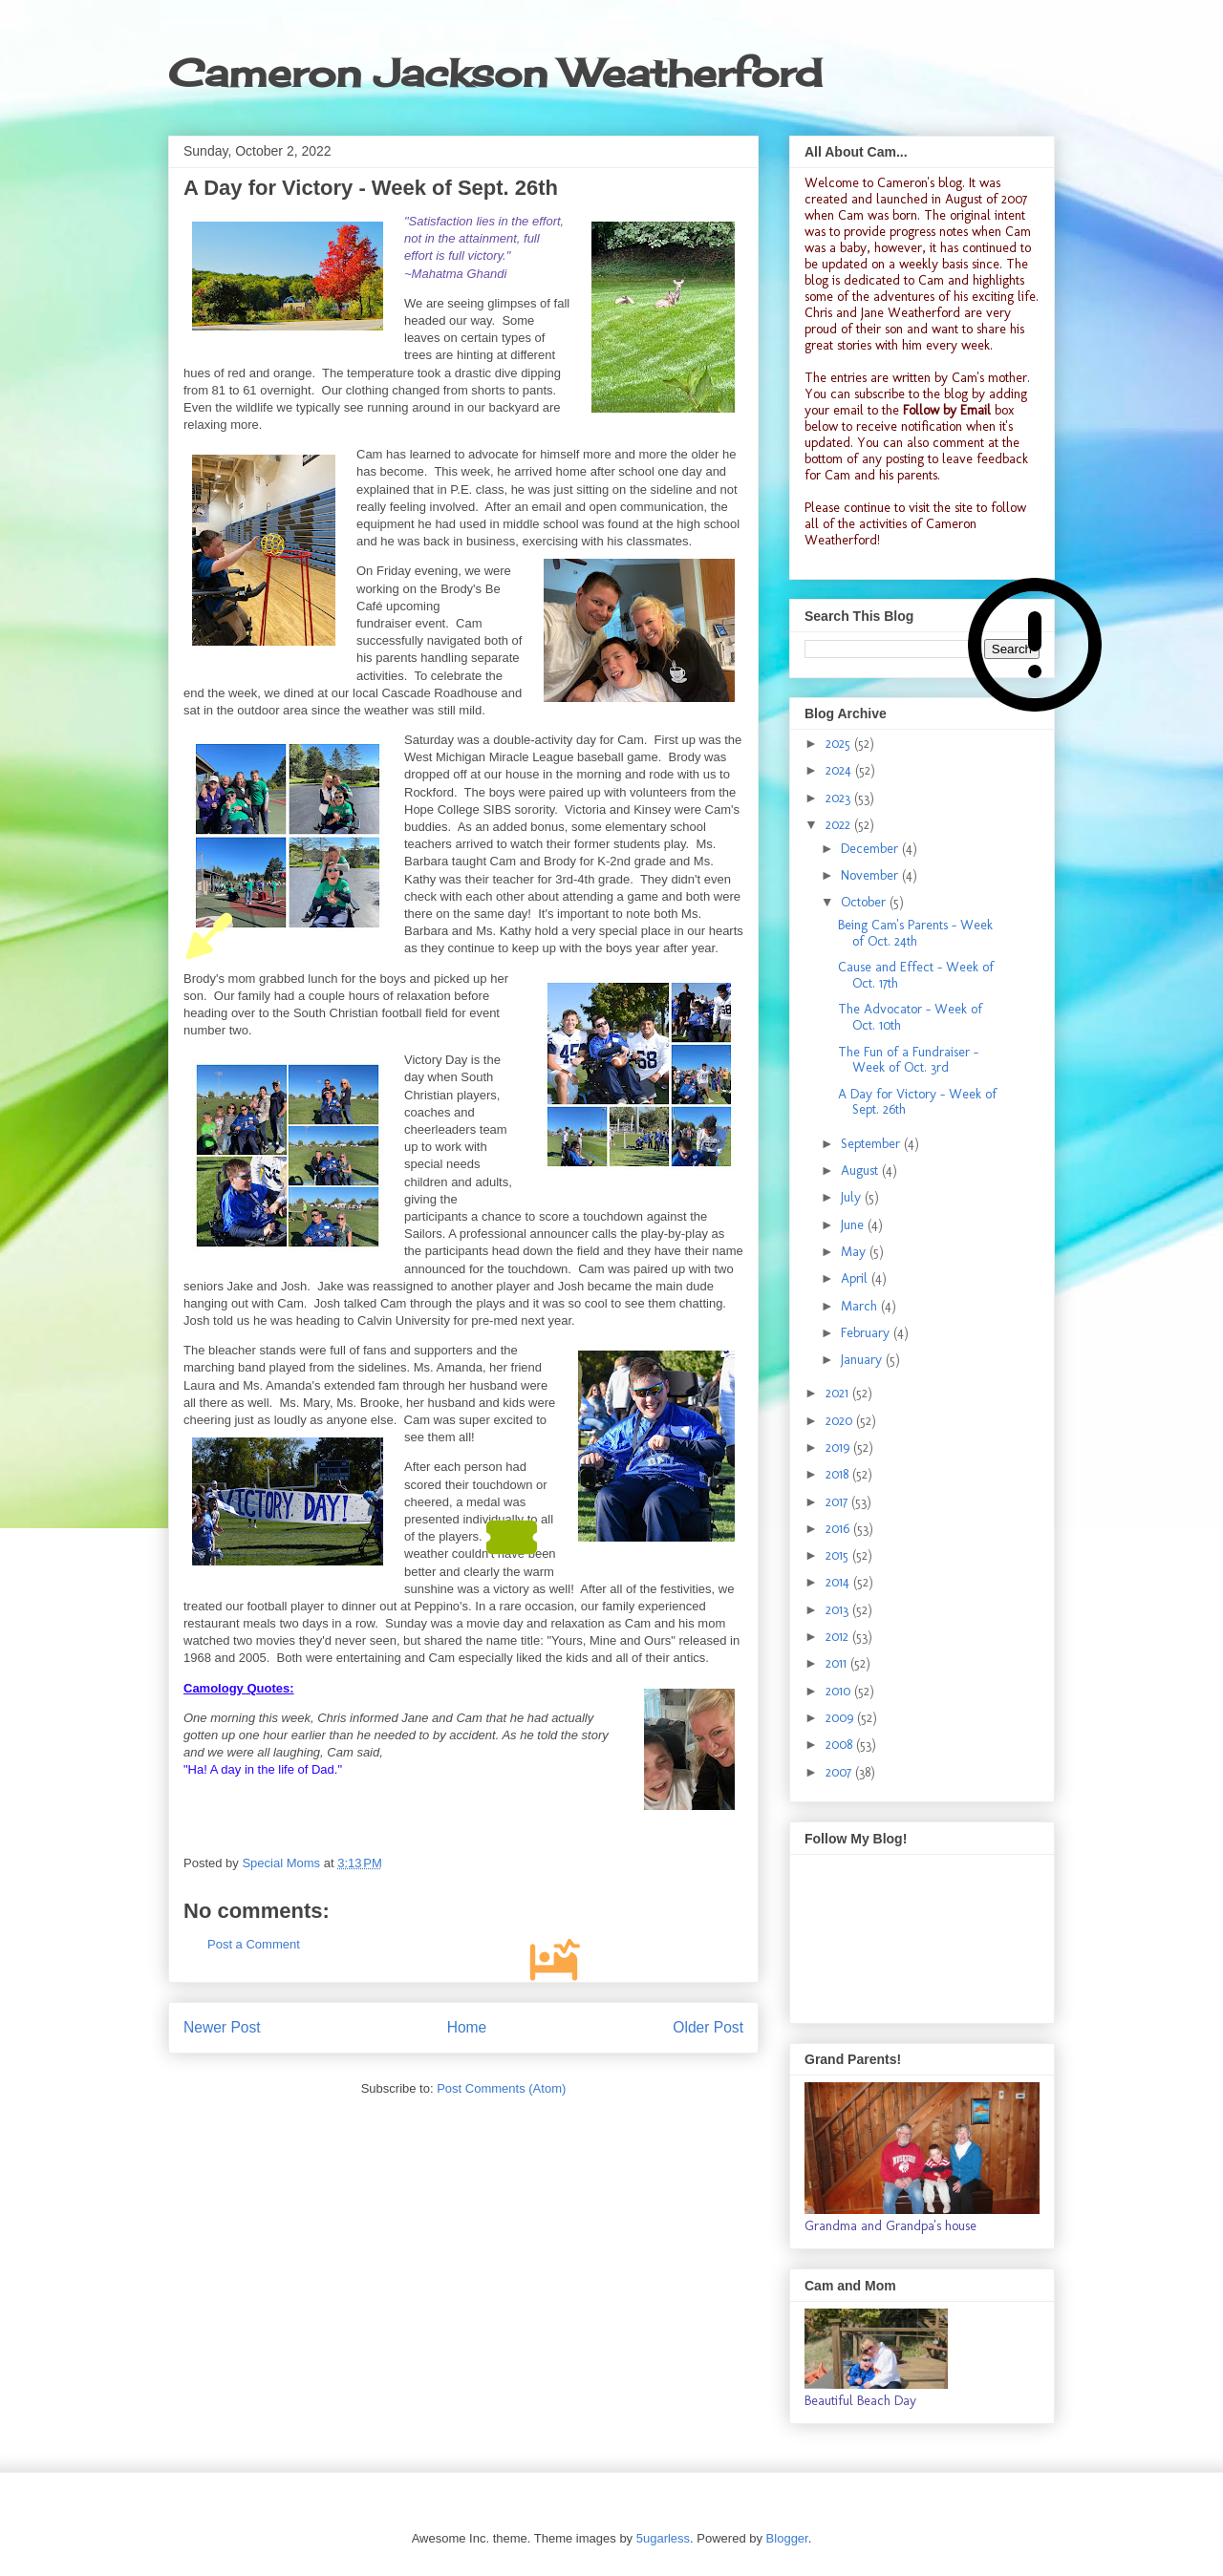  I want to click on access gardening or landscaping tools, so click(207, 937).